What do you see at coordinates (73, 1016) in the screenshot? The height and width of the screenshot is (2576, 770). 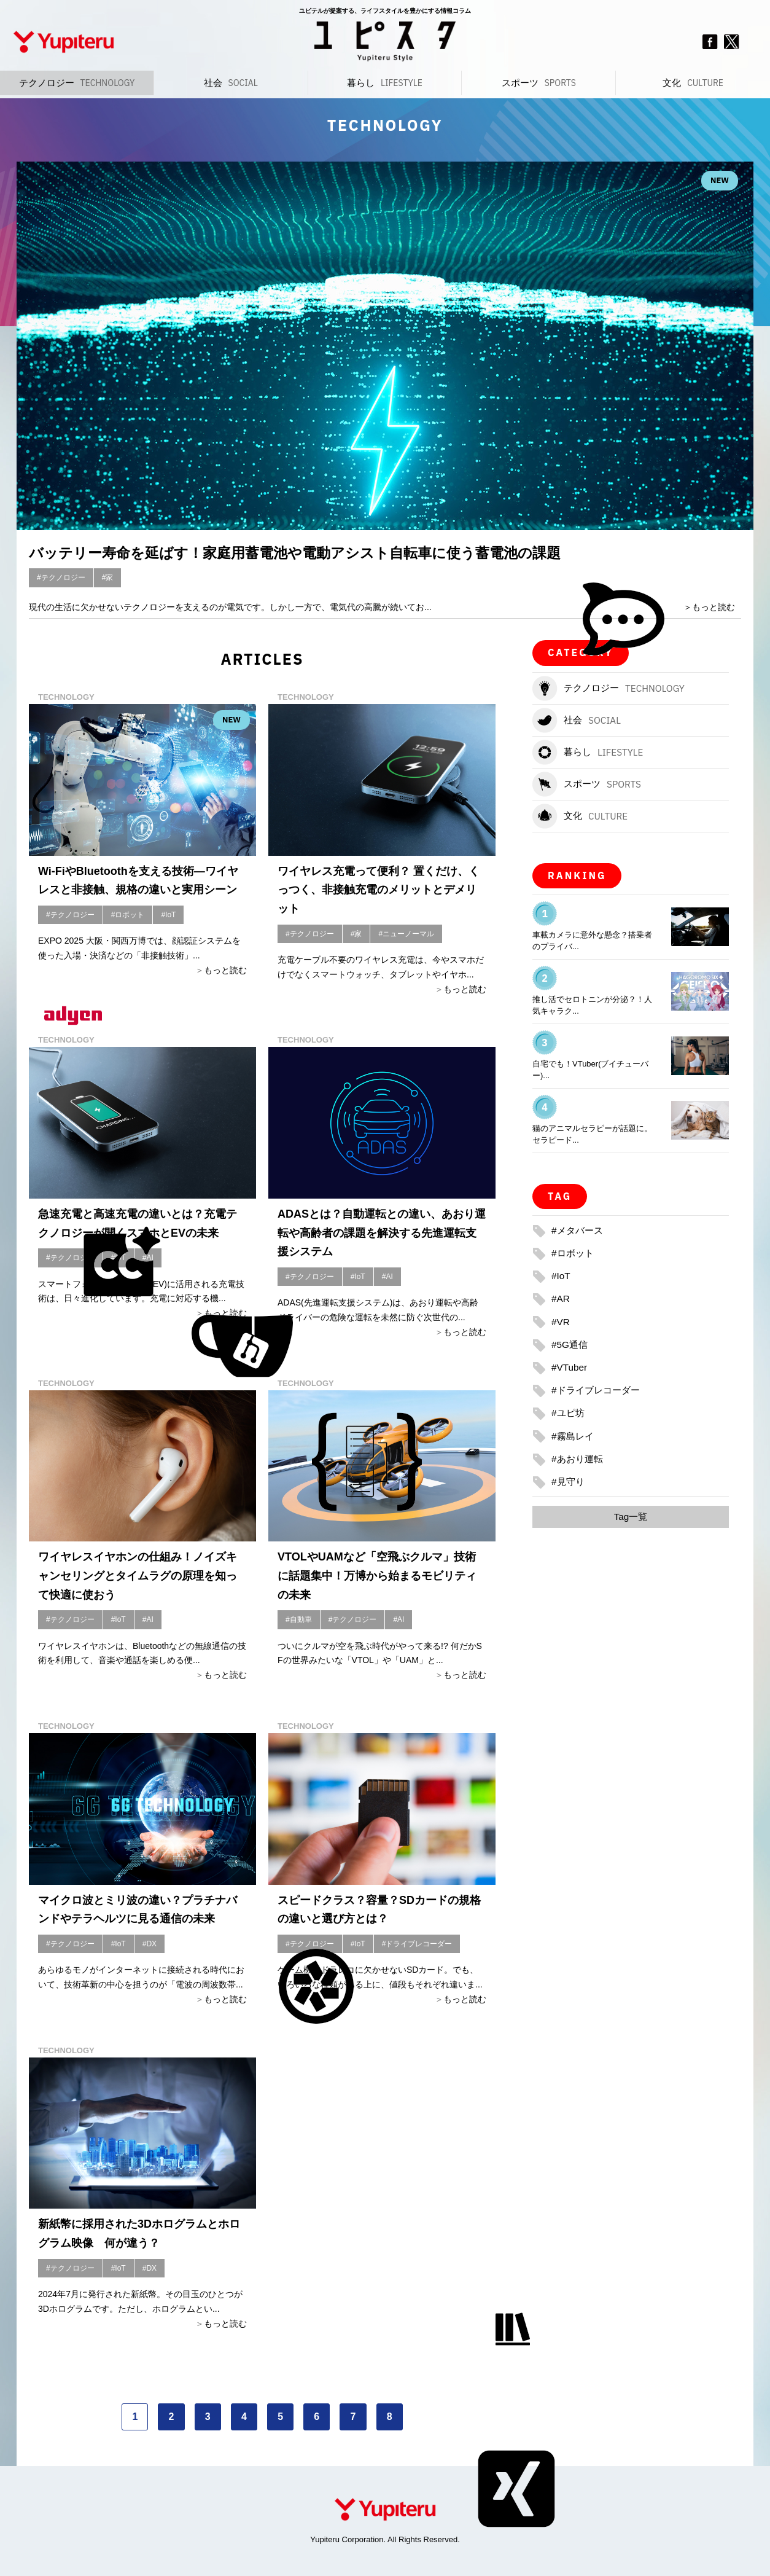 I see `adyen payment platform logo` at bounding box center [73, 1016].